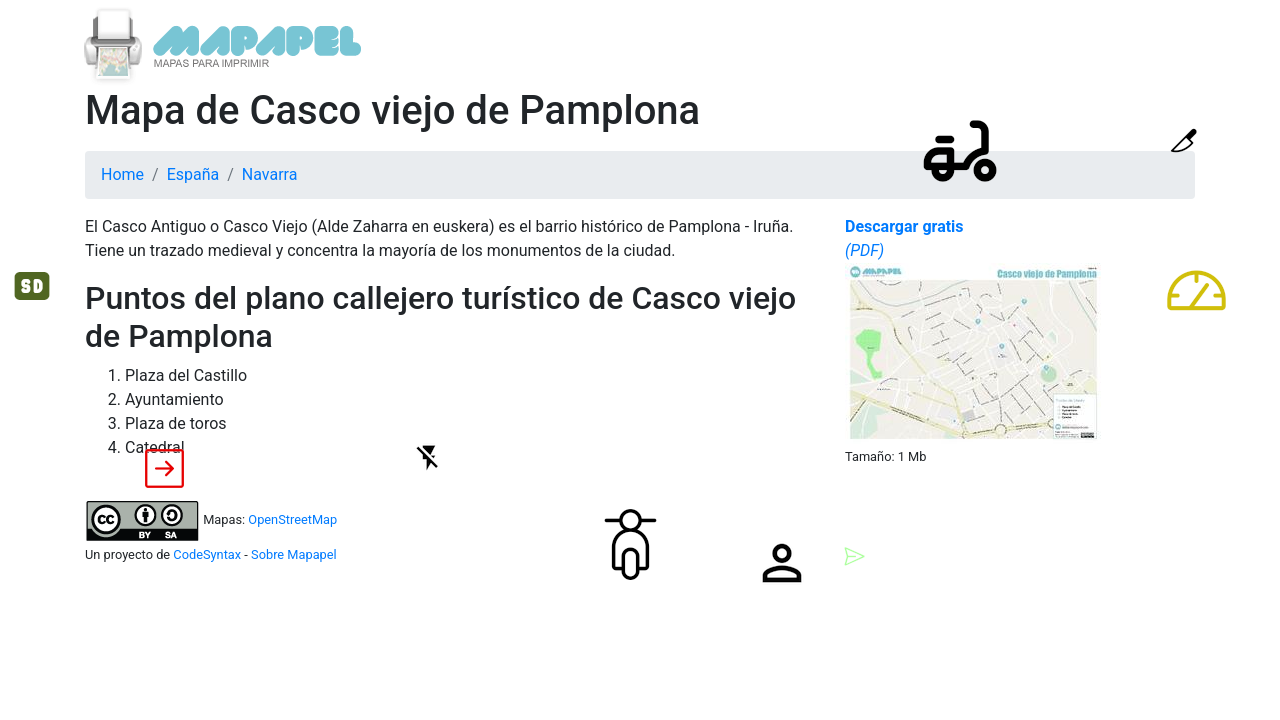 The height and width of the screenshot is (720, 1280). What do you see at coordinates (32, 286) in the screenshot?
I see `indicates standard definition video quality` at bounding box center [32, 286].